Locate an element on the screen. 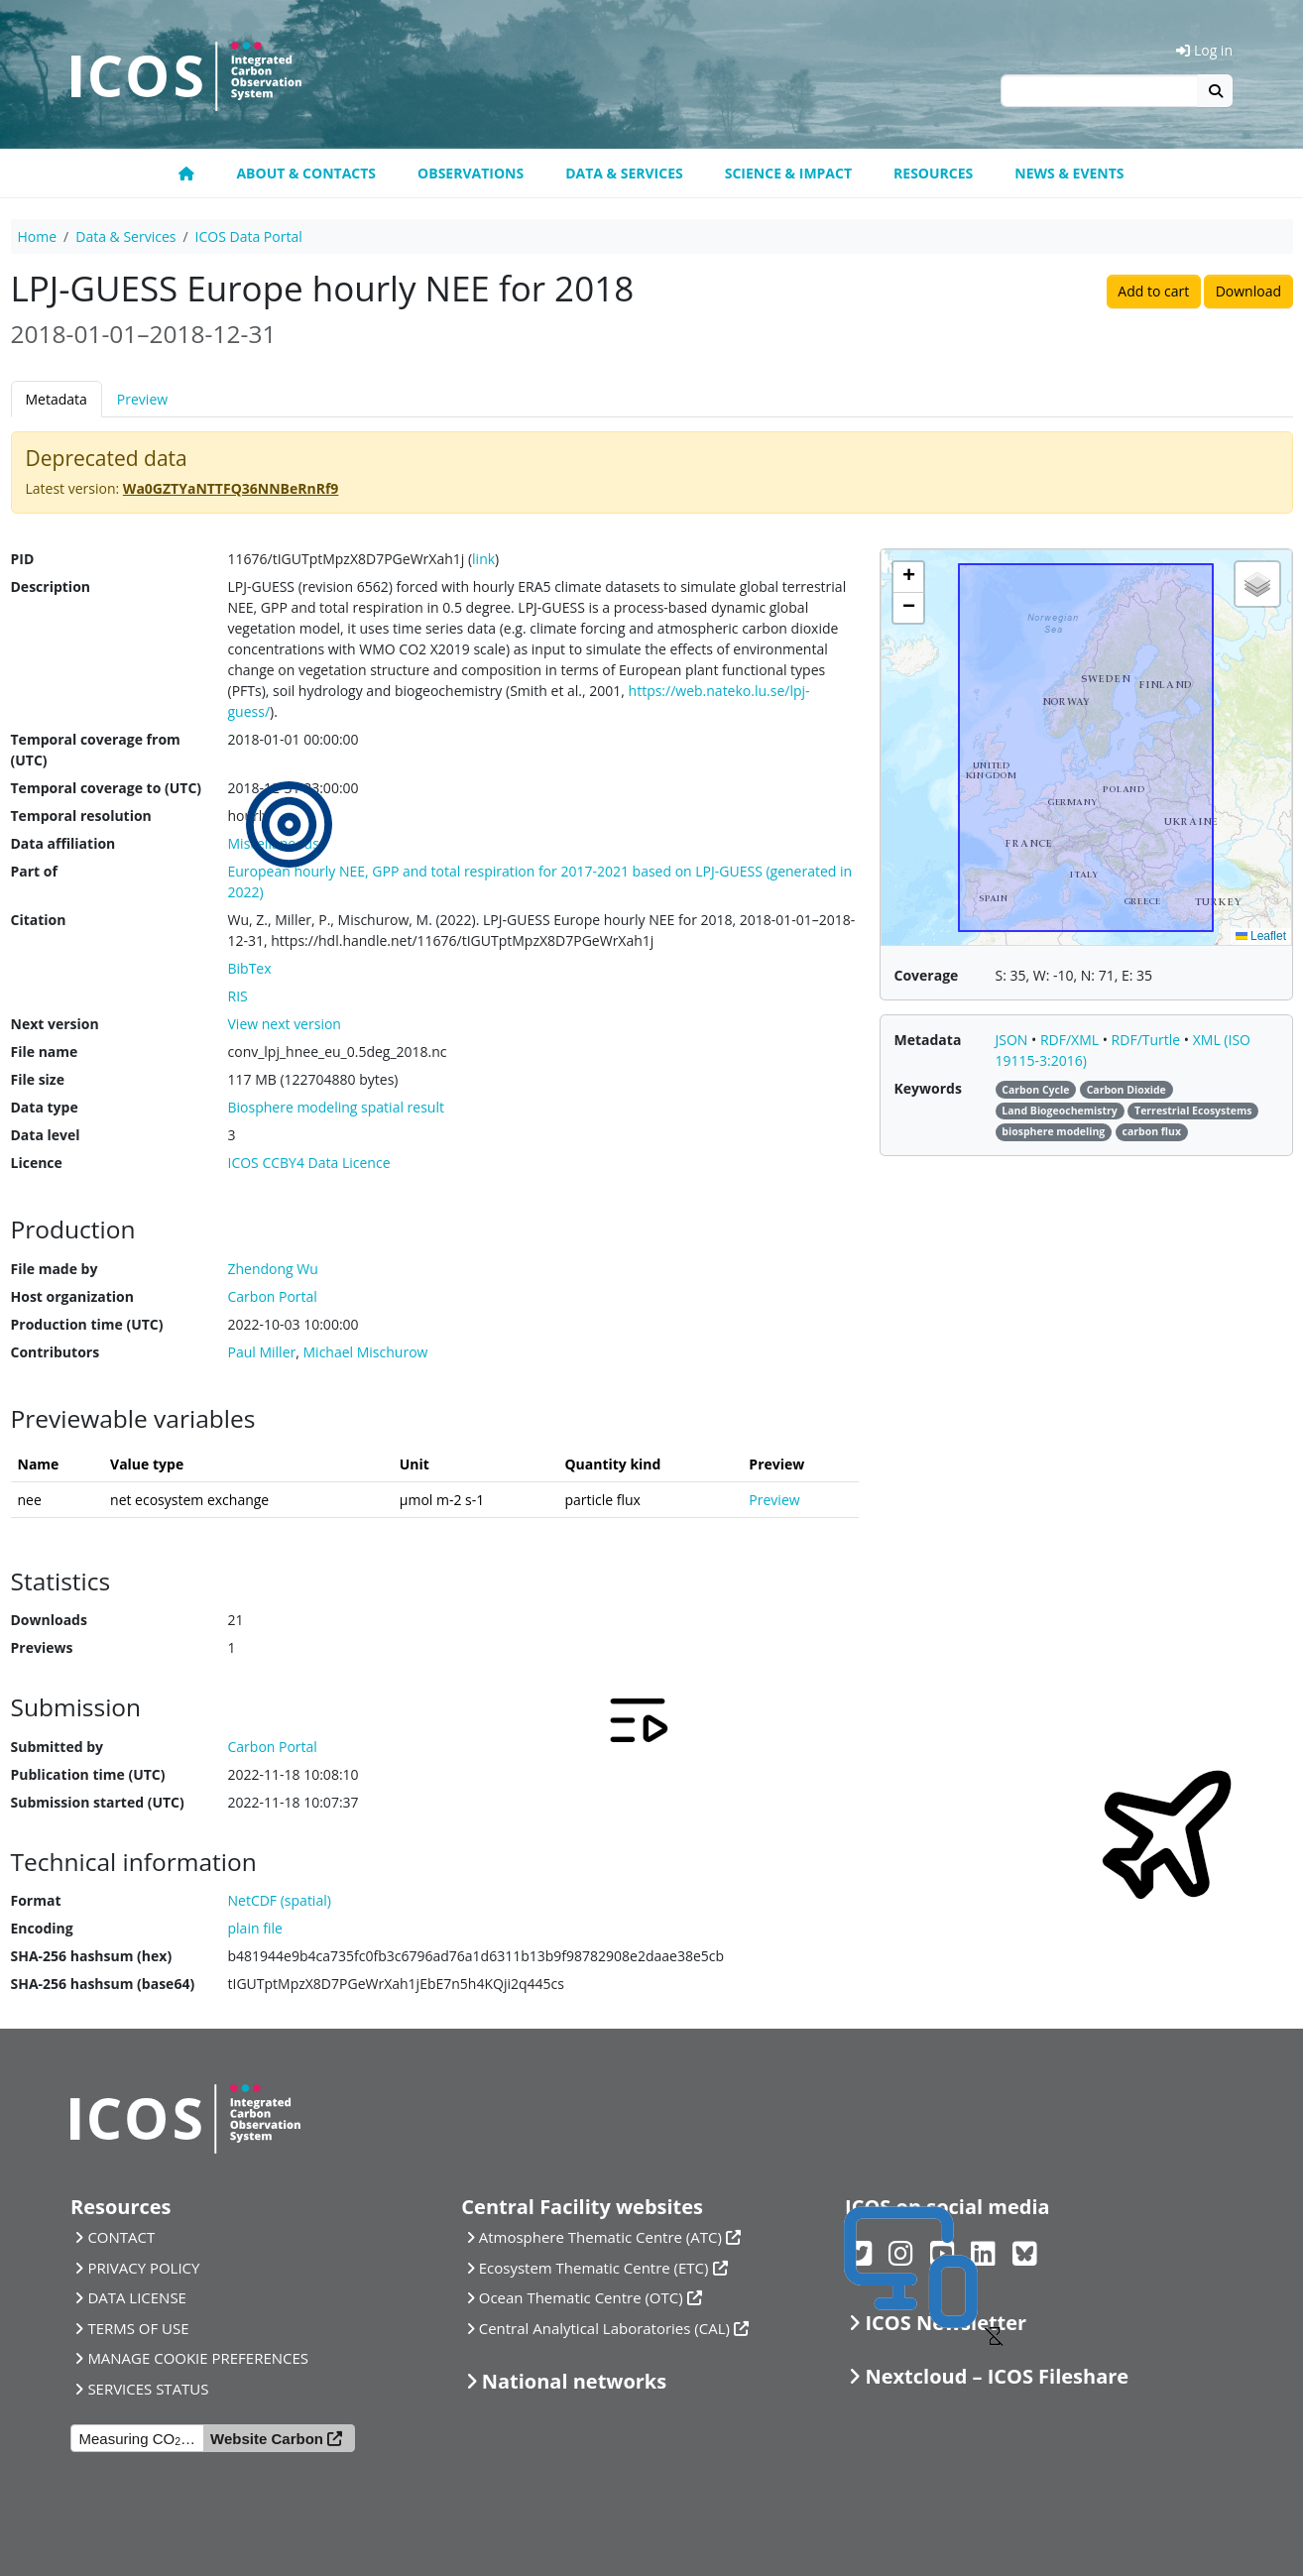  view video playlist is located at coordinates (638, 1720).